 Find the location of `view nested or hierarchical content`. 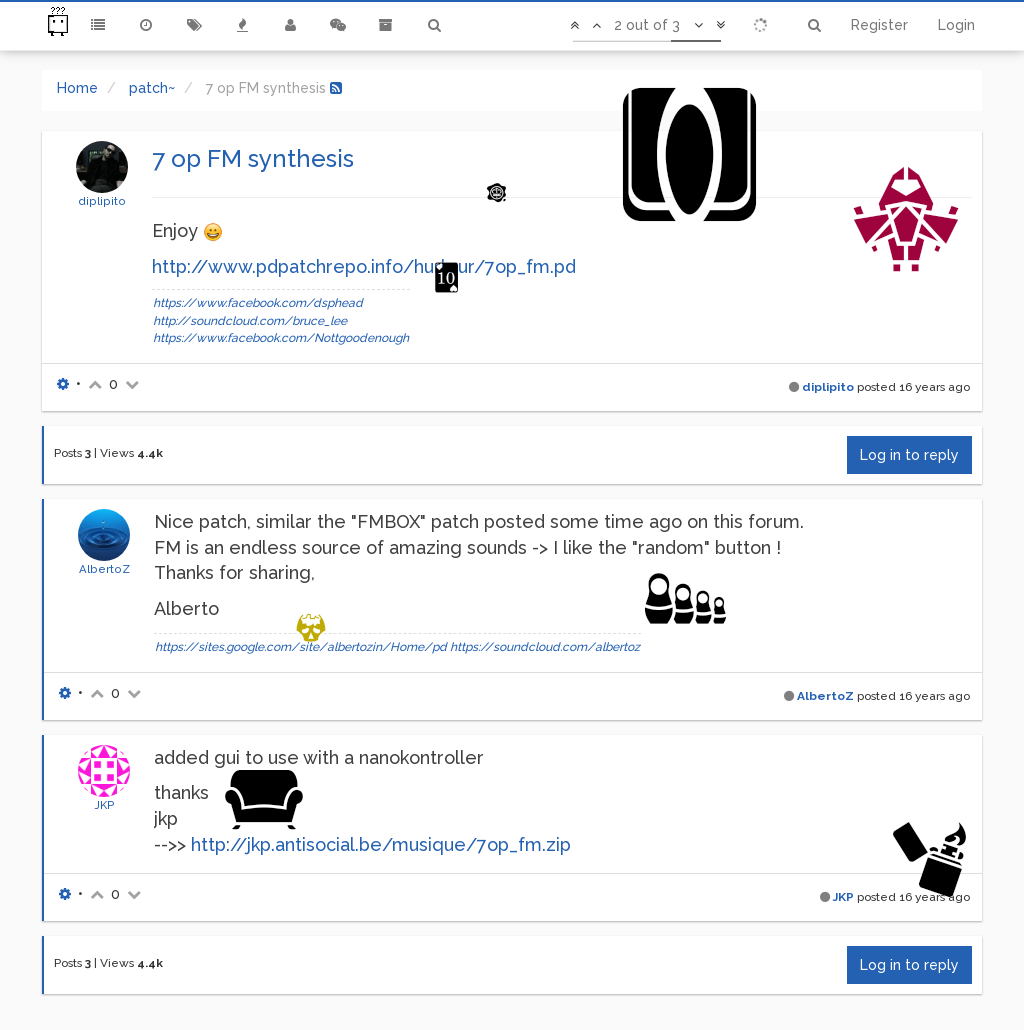

view nested or hierarchical content is located at coordinates (685, 598).